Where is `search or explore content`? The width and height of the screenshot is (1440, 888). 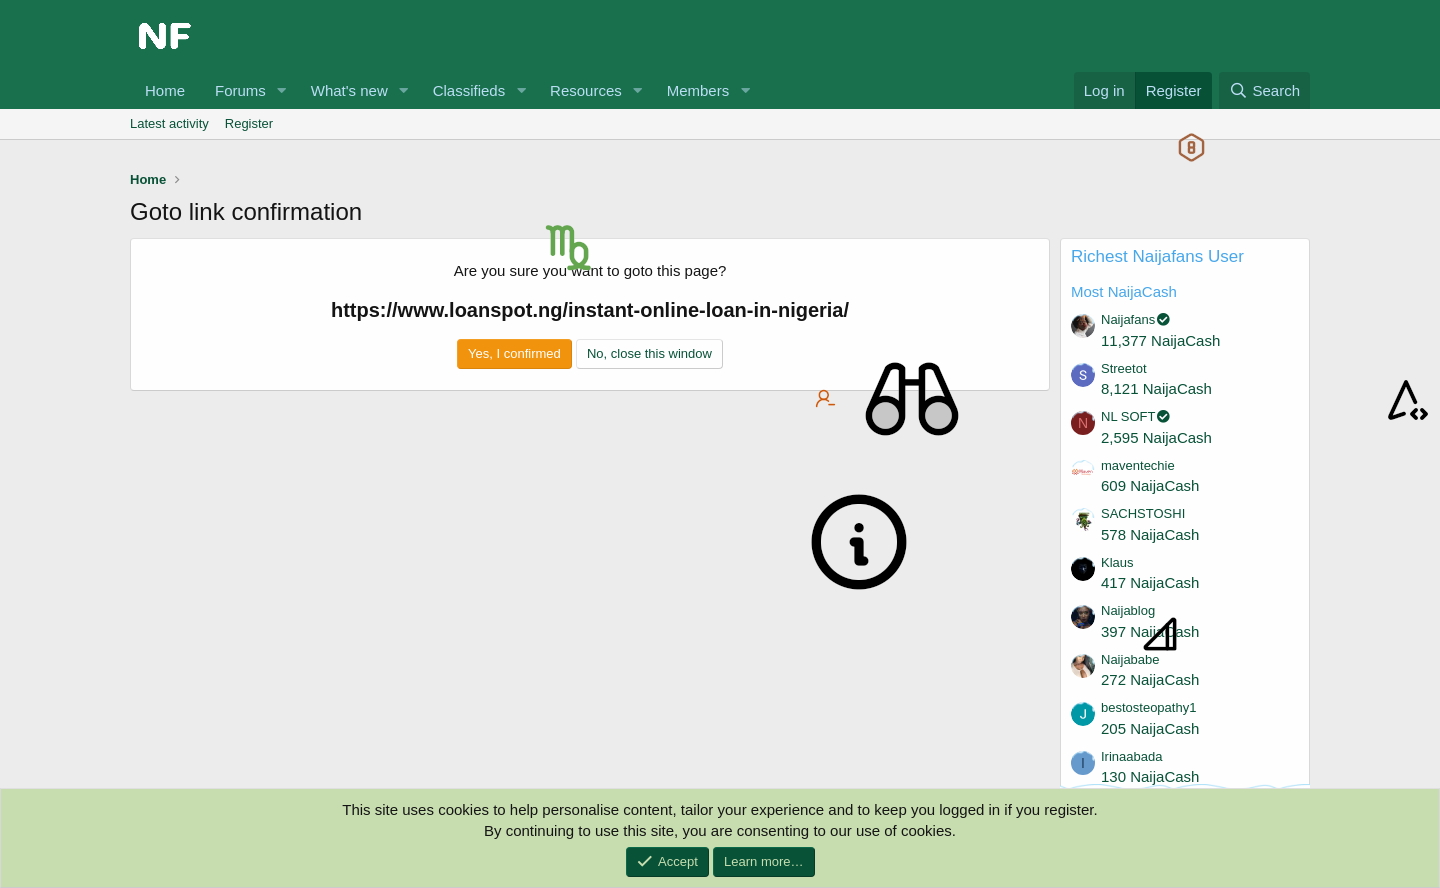 search or explore content is located at coordinates (912, 399).